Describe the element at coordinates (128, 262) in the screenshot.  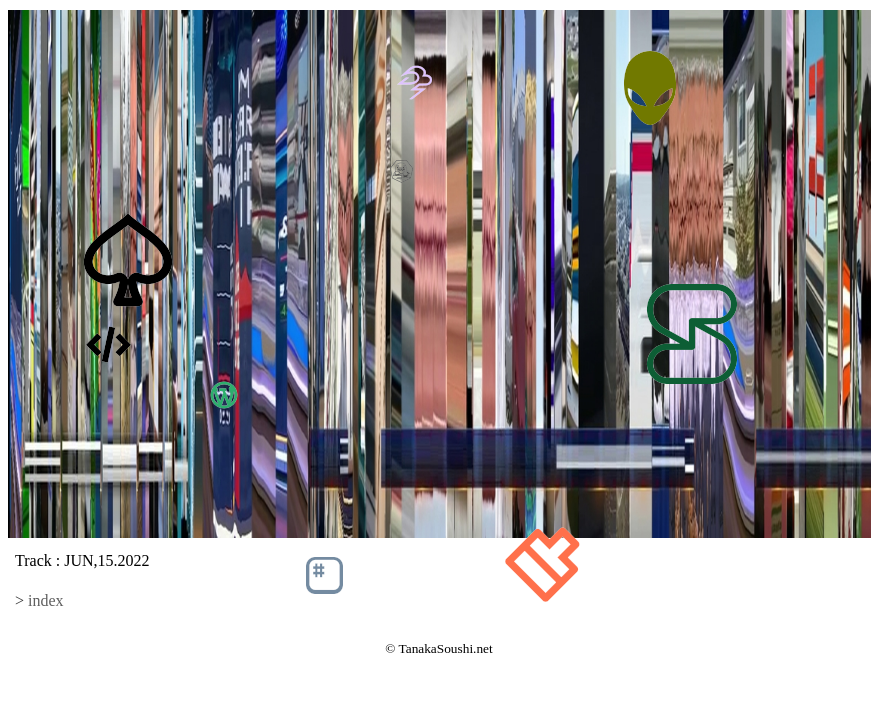
I see `spade suit symbol for card games` at that location.